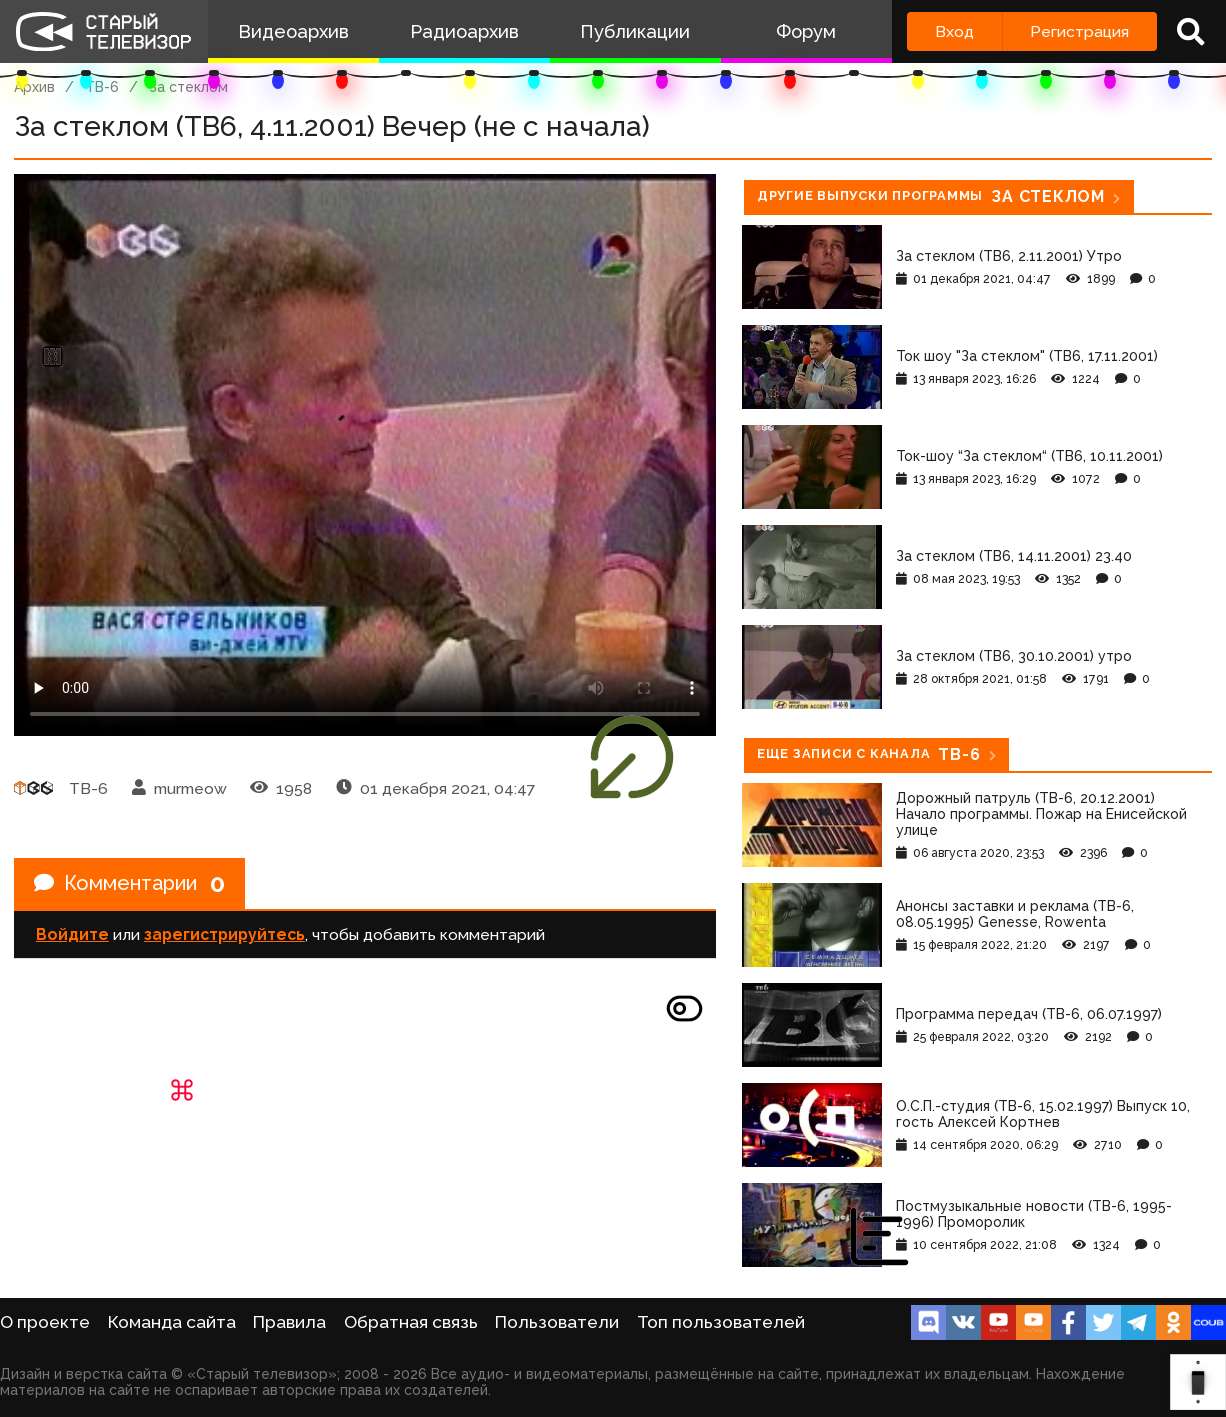 This screenshot has width=1226, height=1417. I want to click on toggle split panel view, so click(52, 356).